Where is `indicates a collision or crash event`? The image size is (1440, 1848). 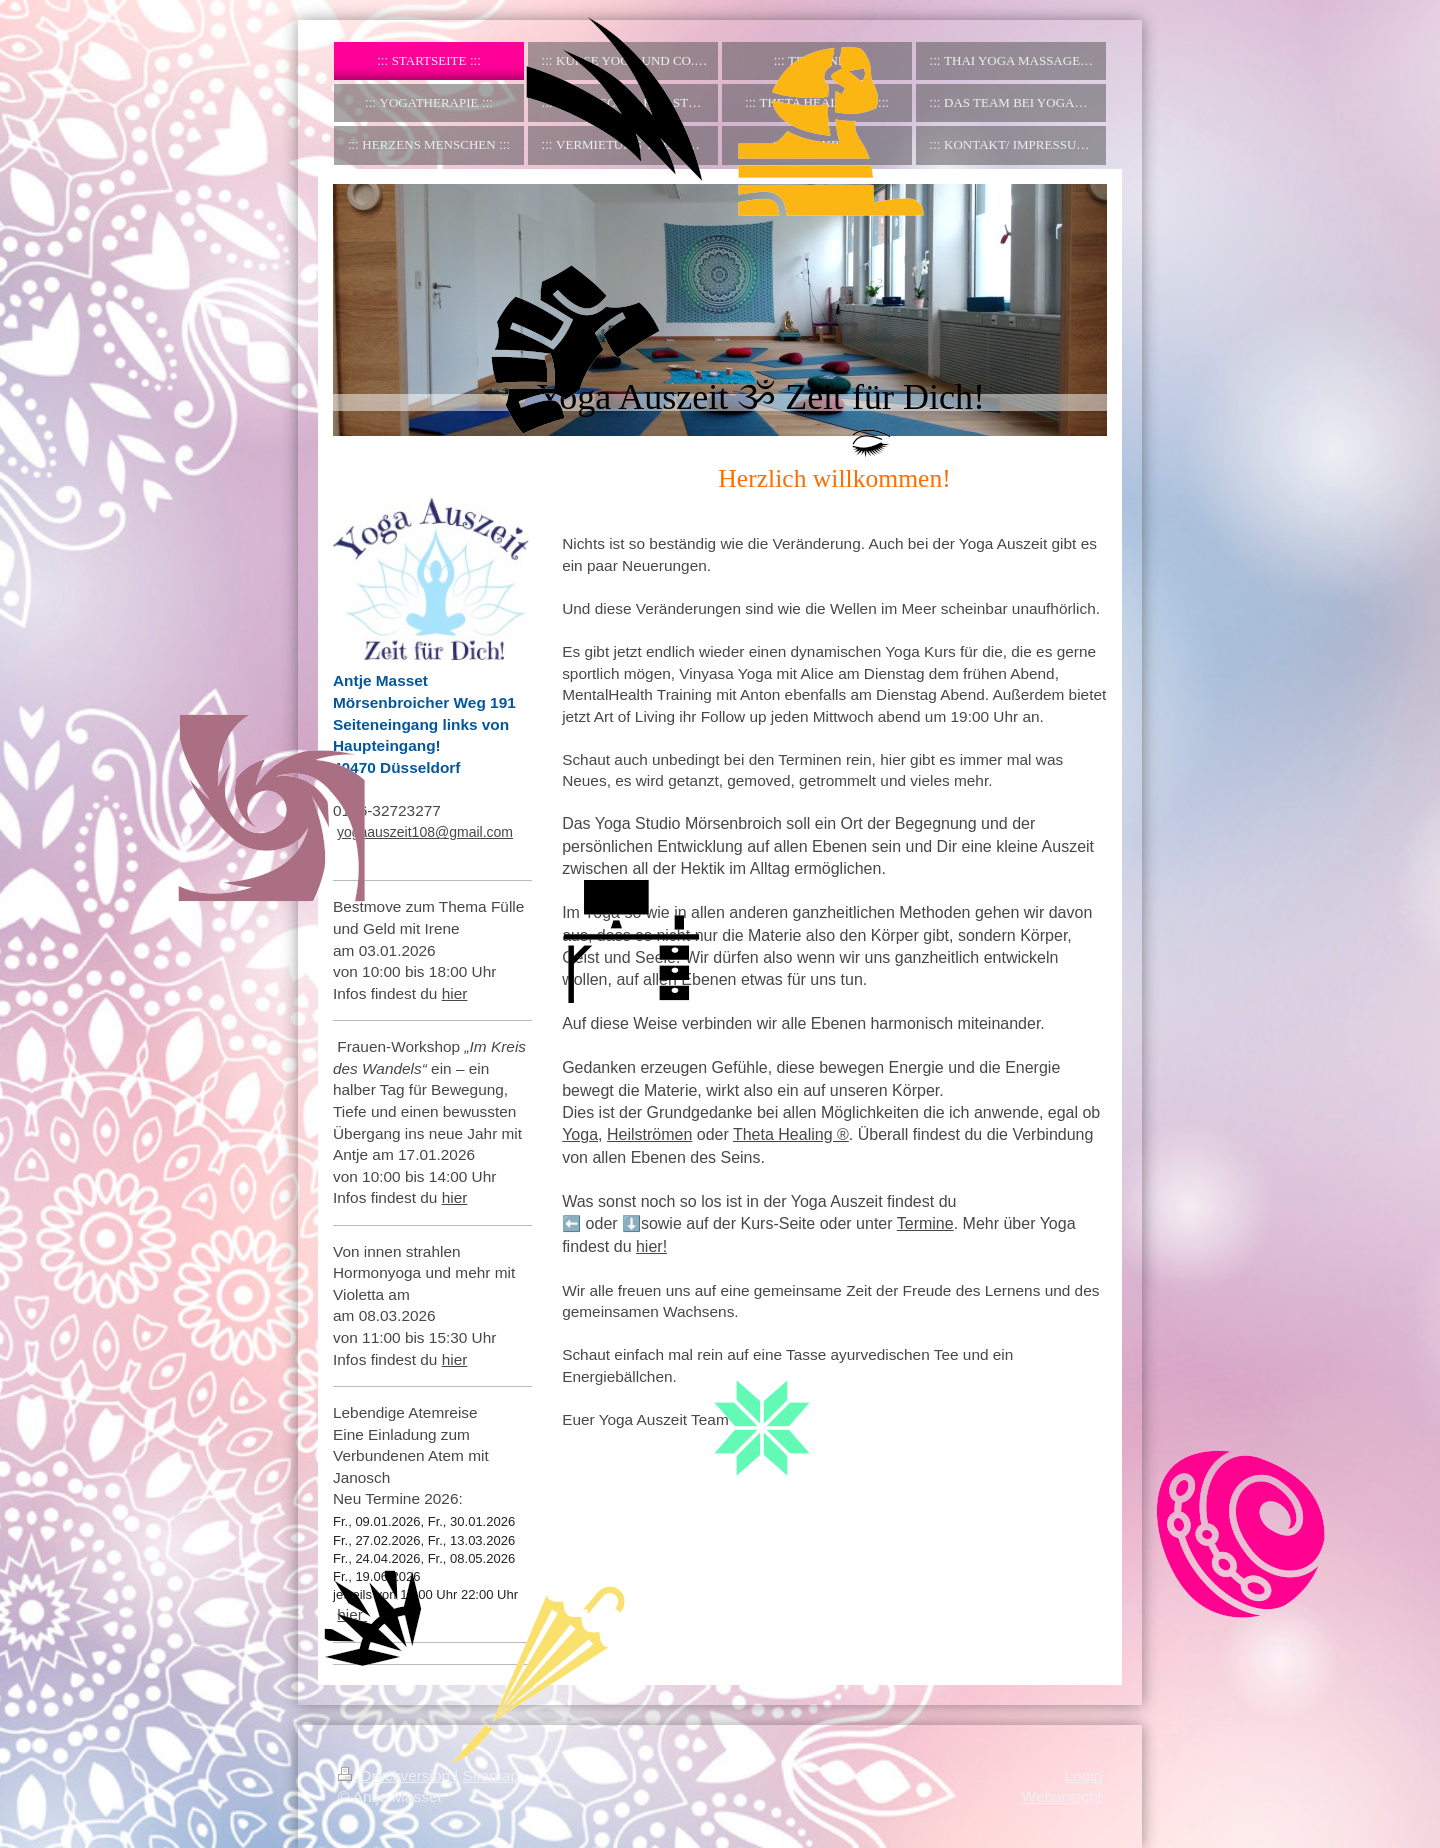
indicates a collision or crash event is located at coordinates (373, 1619).